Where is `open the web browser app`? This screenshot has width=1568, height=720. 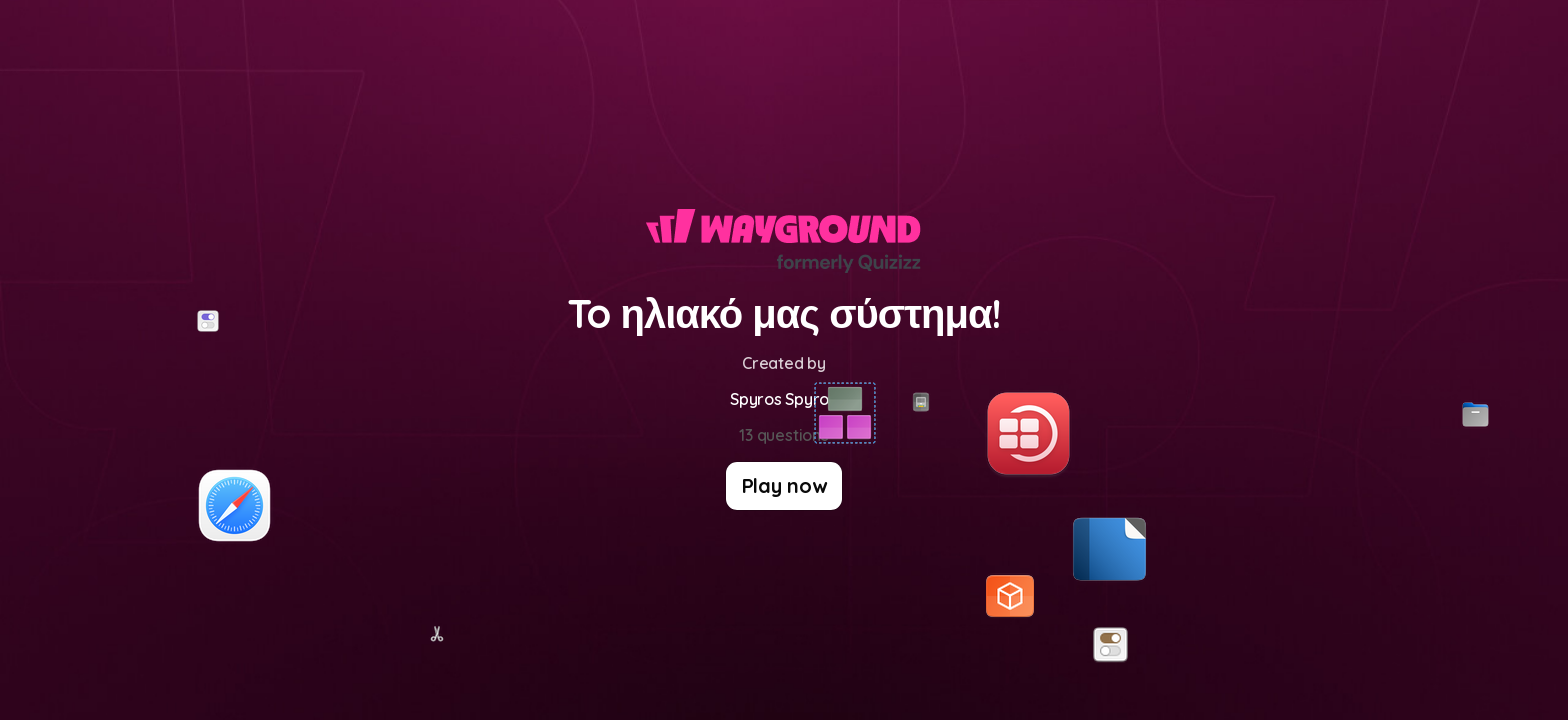
open the web browser app is located at coordinates (234, 505).